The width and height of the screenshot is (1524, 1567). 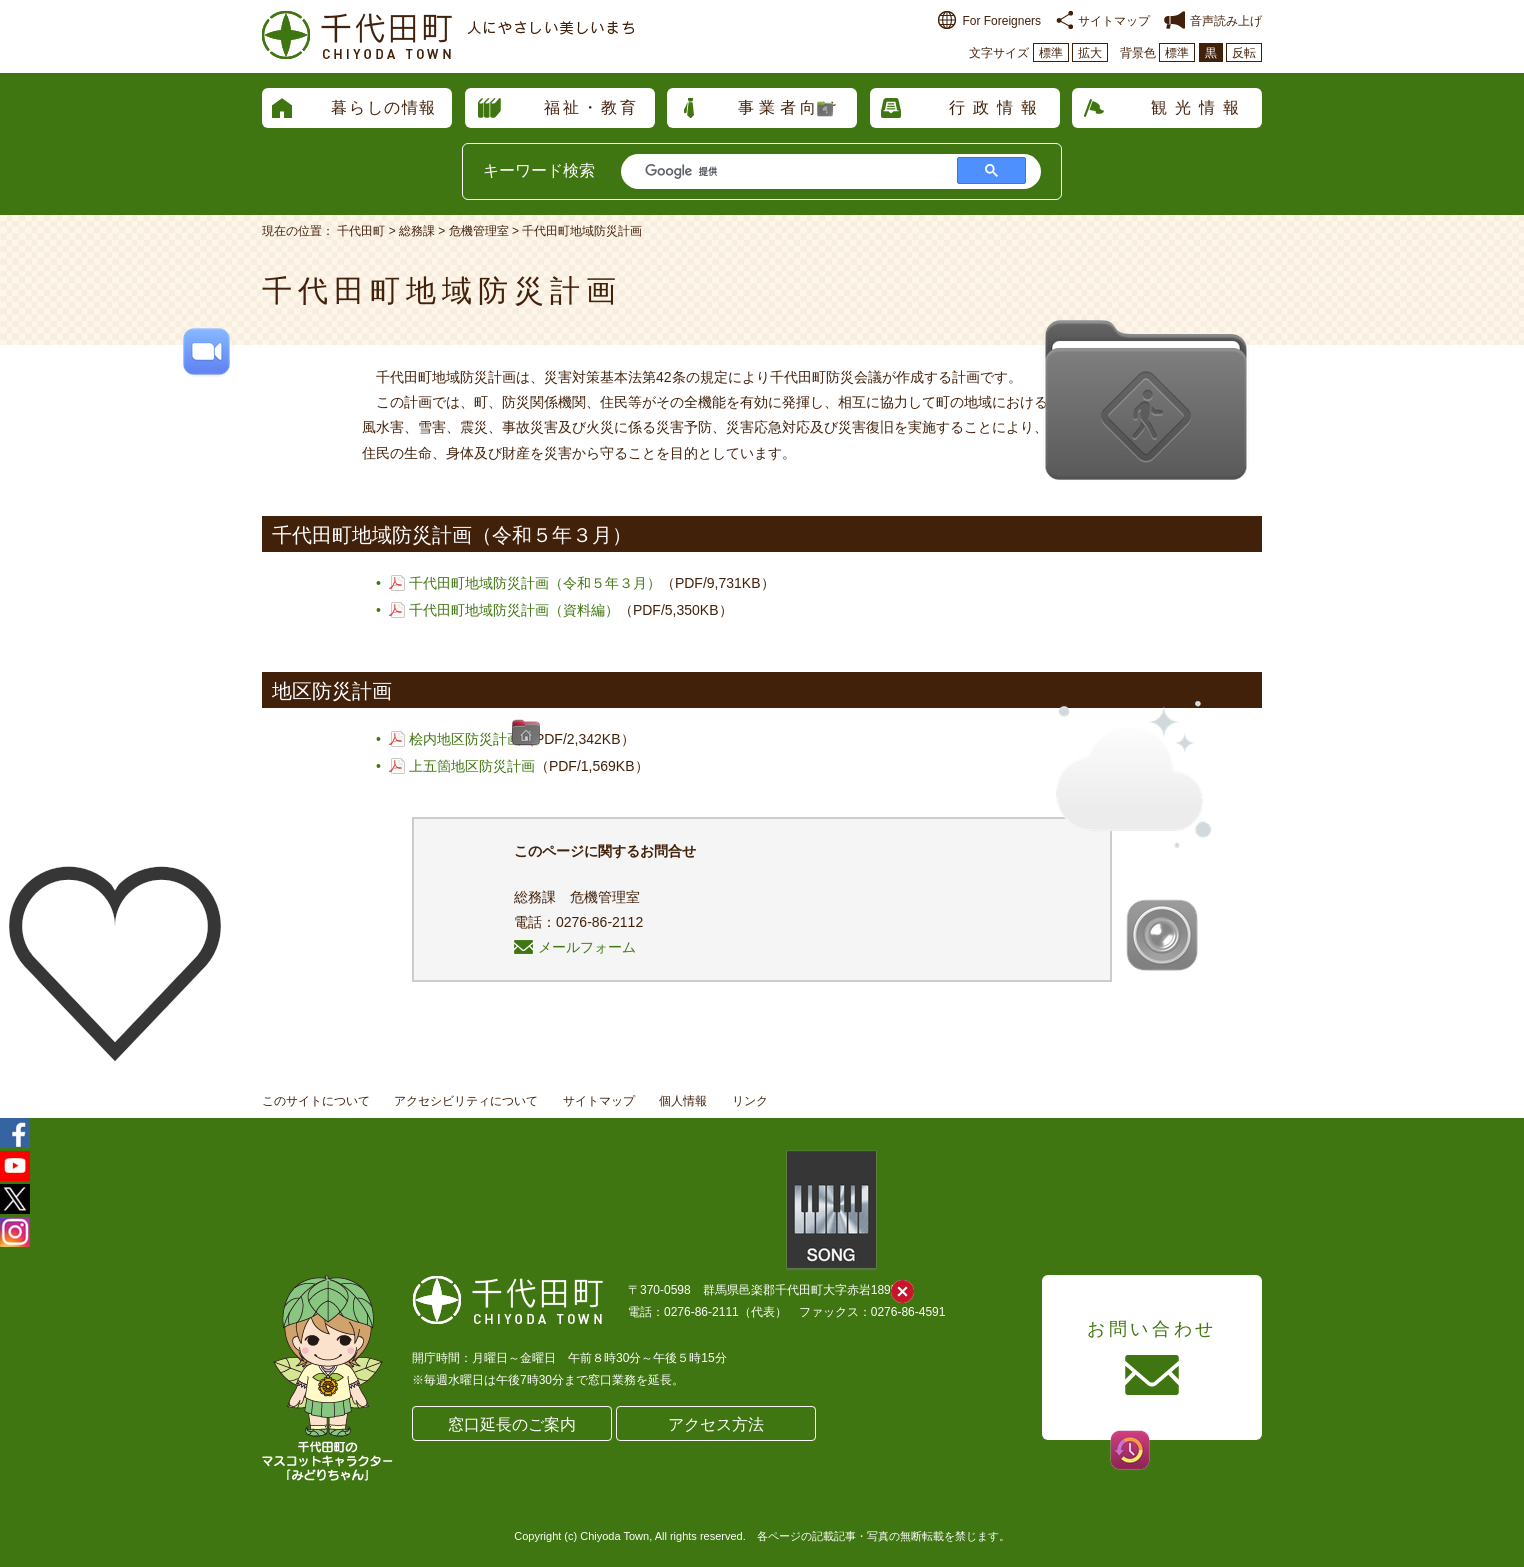 What do you see at coordinates (526, 732) in the screenshot?
I see `access your home folder` at bounding box center [526, 732].